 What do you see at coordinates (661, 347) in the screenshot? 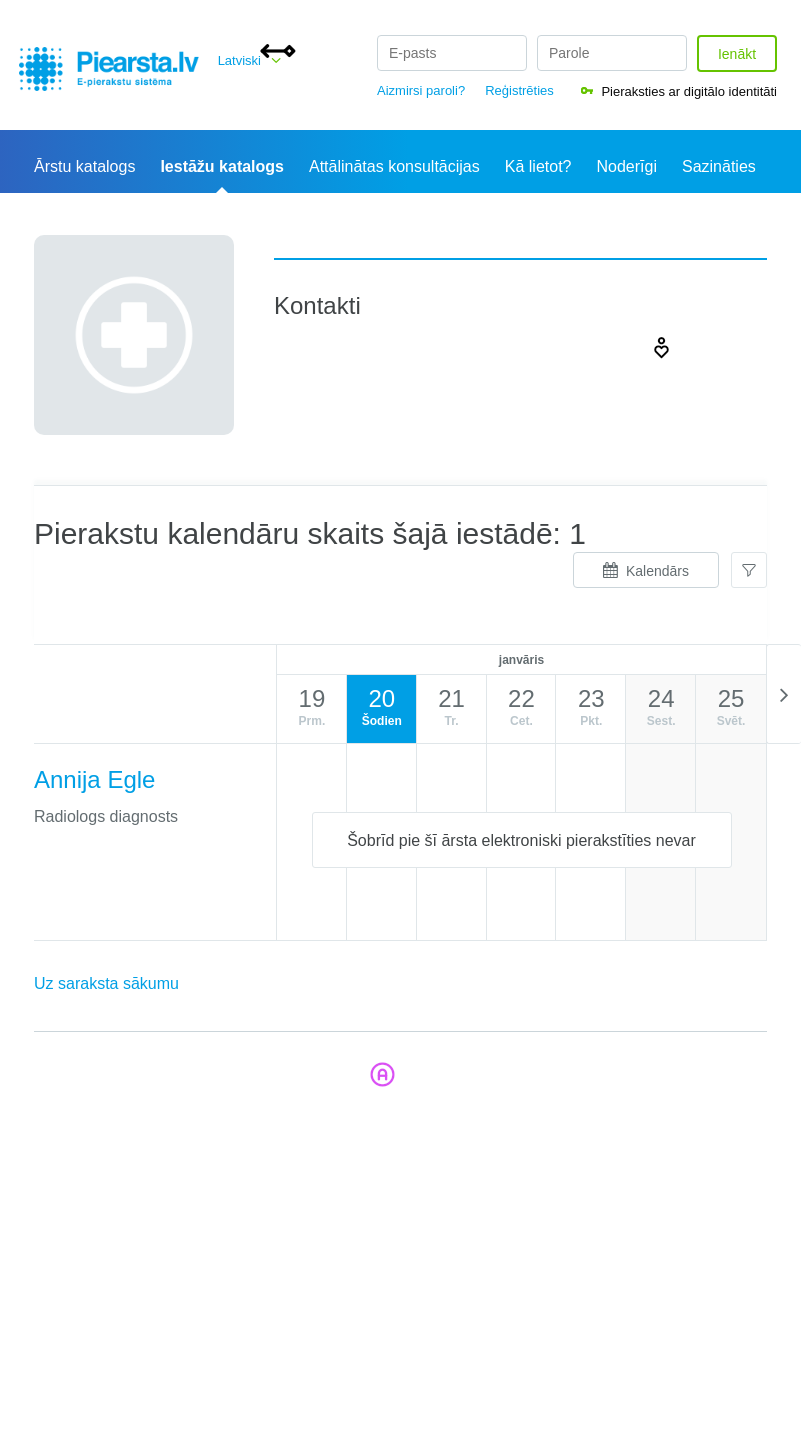
I see `show empathy or emotional support features` at bounding box center [661, 347].